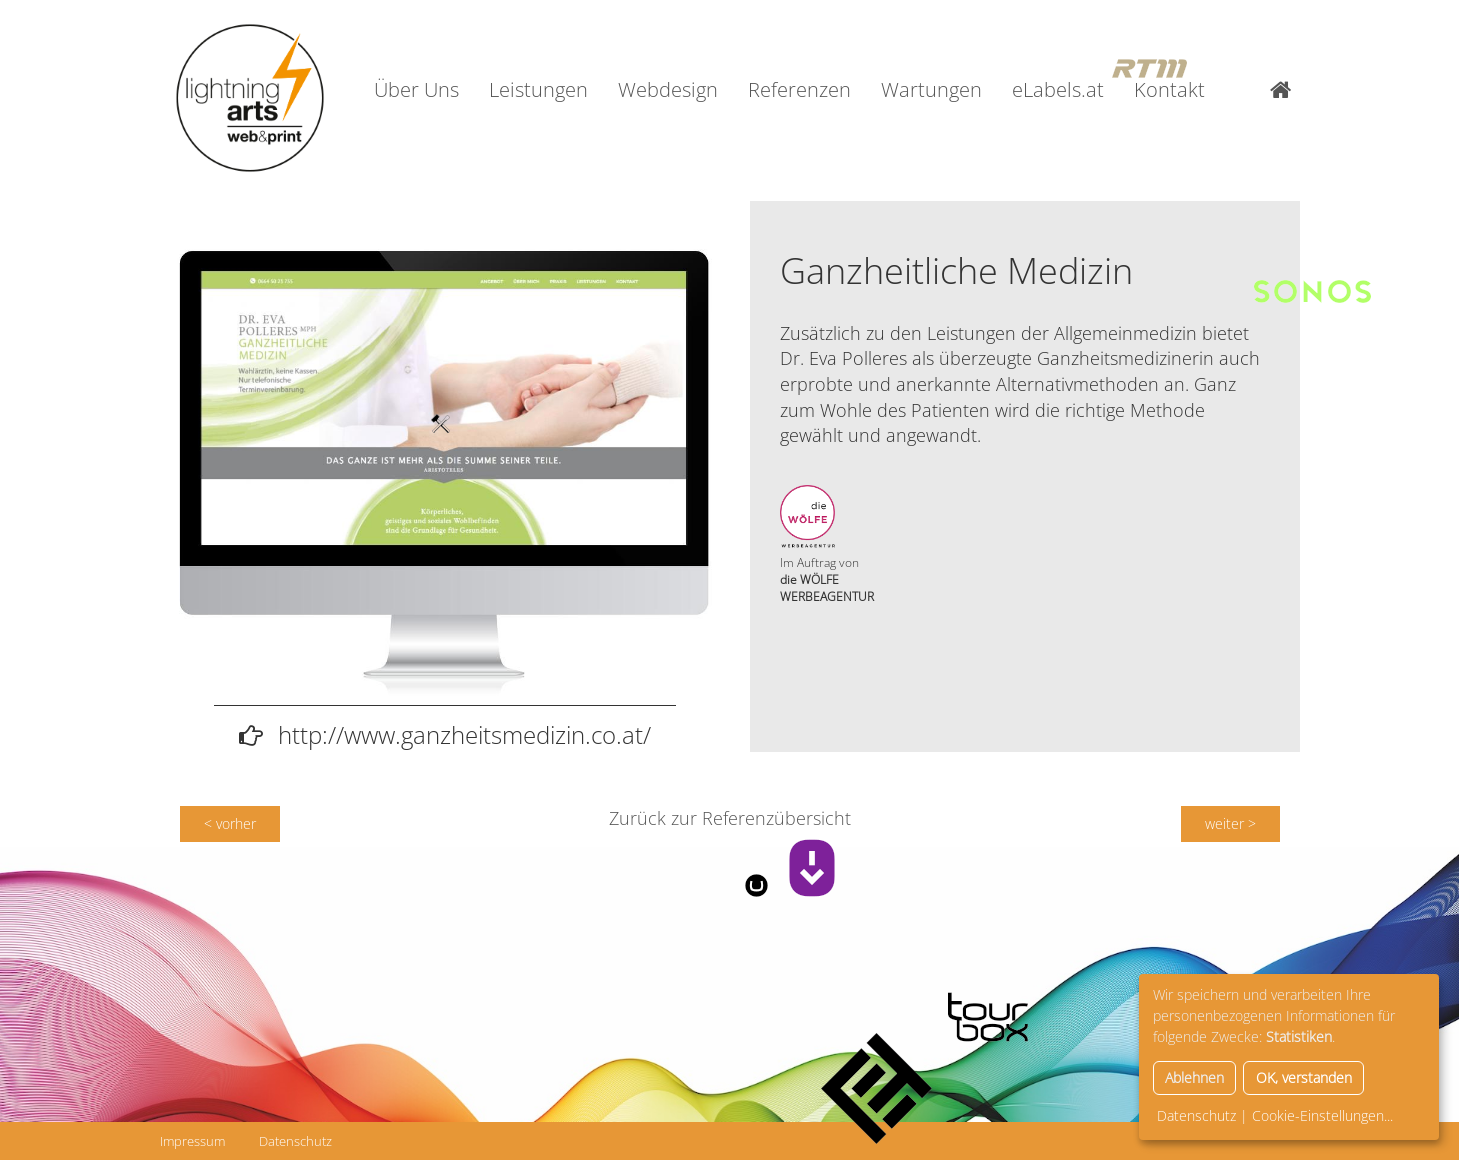 The height and width of the screenshot is (1160, 1459). Describe the element at coordinates (988, 1017) in the screenshot. I see `tourbox brand logo` at that location.